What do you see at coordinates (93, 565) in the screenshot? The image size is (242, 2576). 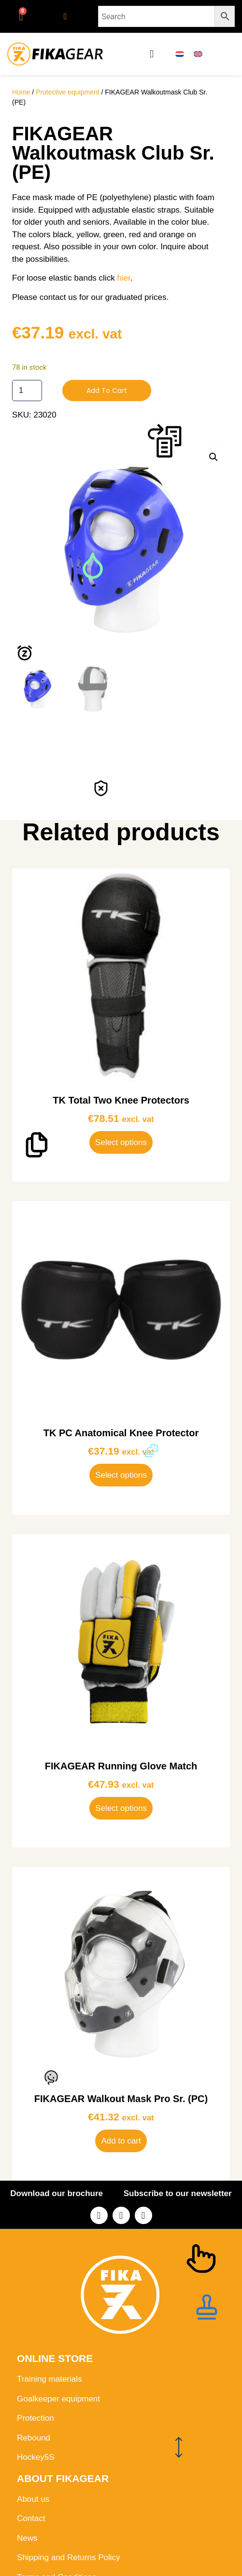 I see `adjust water or hydration settings` at bounding box center [93, 565].